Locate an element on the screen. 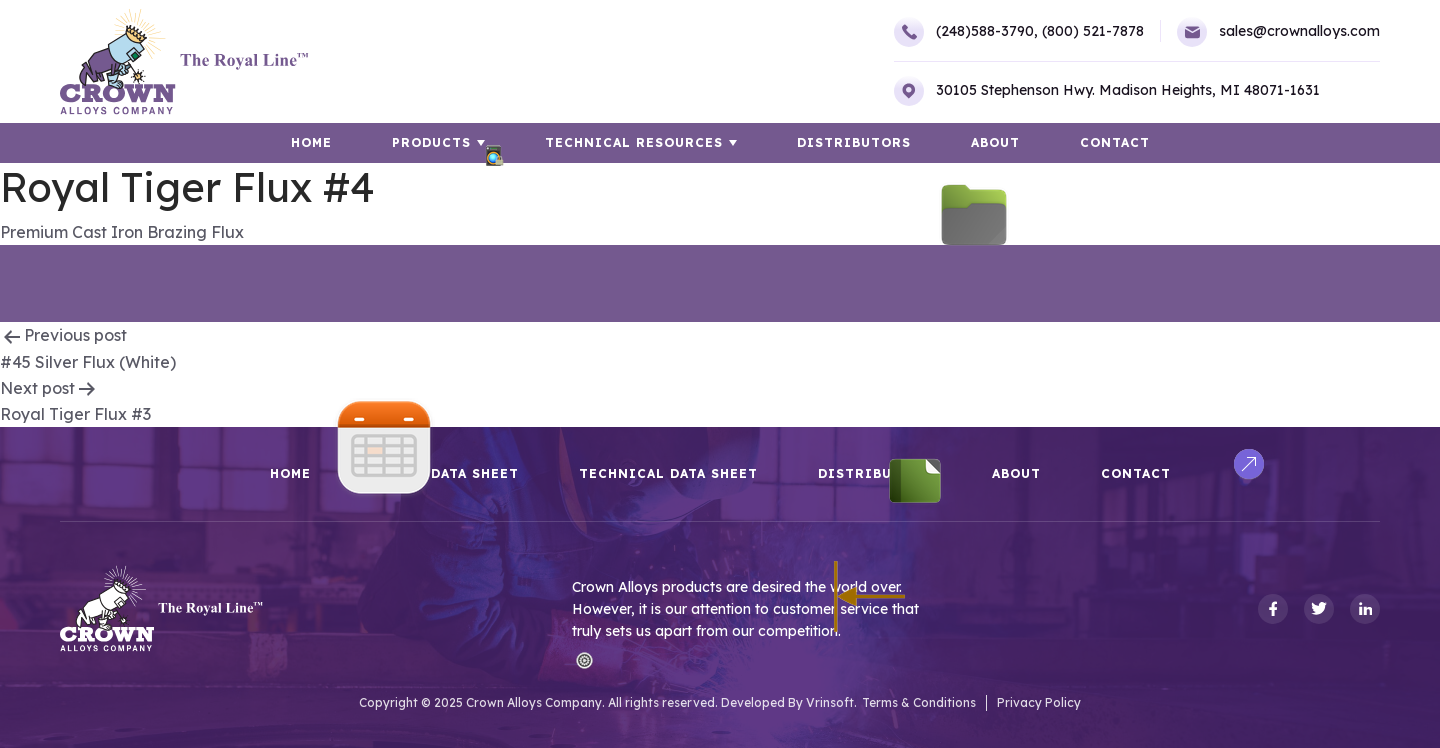 This screenshot has width=1440, height=748. indicates a symbolic link or shortcut to another file is located at coordinates (1249, 464).